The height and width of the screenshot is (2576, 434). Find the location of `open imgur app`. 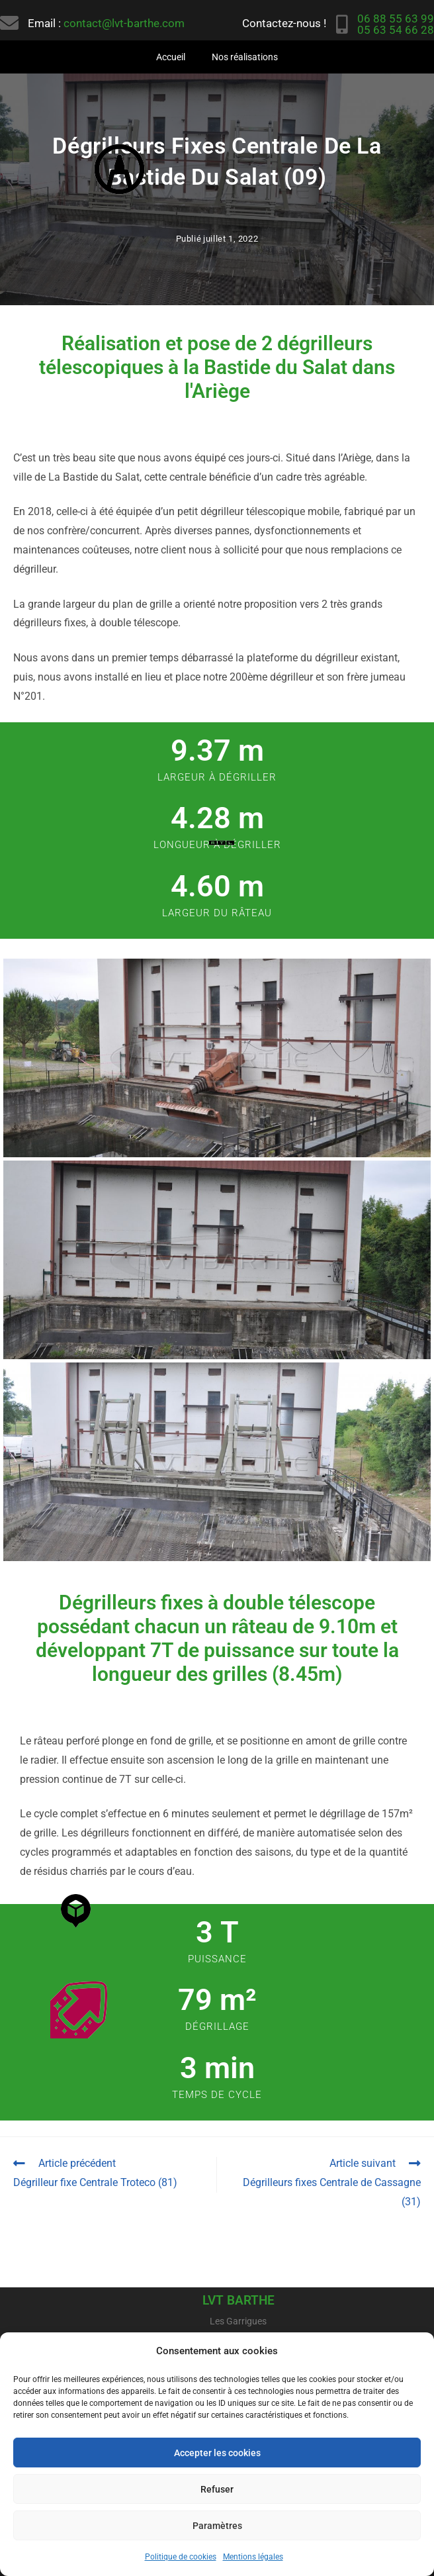

open imgur app is located at coordinates (79, 2010).